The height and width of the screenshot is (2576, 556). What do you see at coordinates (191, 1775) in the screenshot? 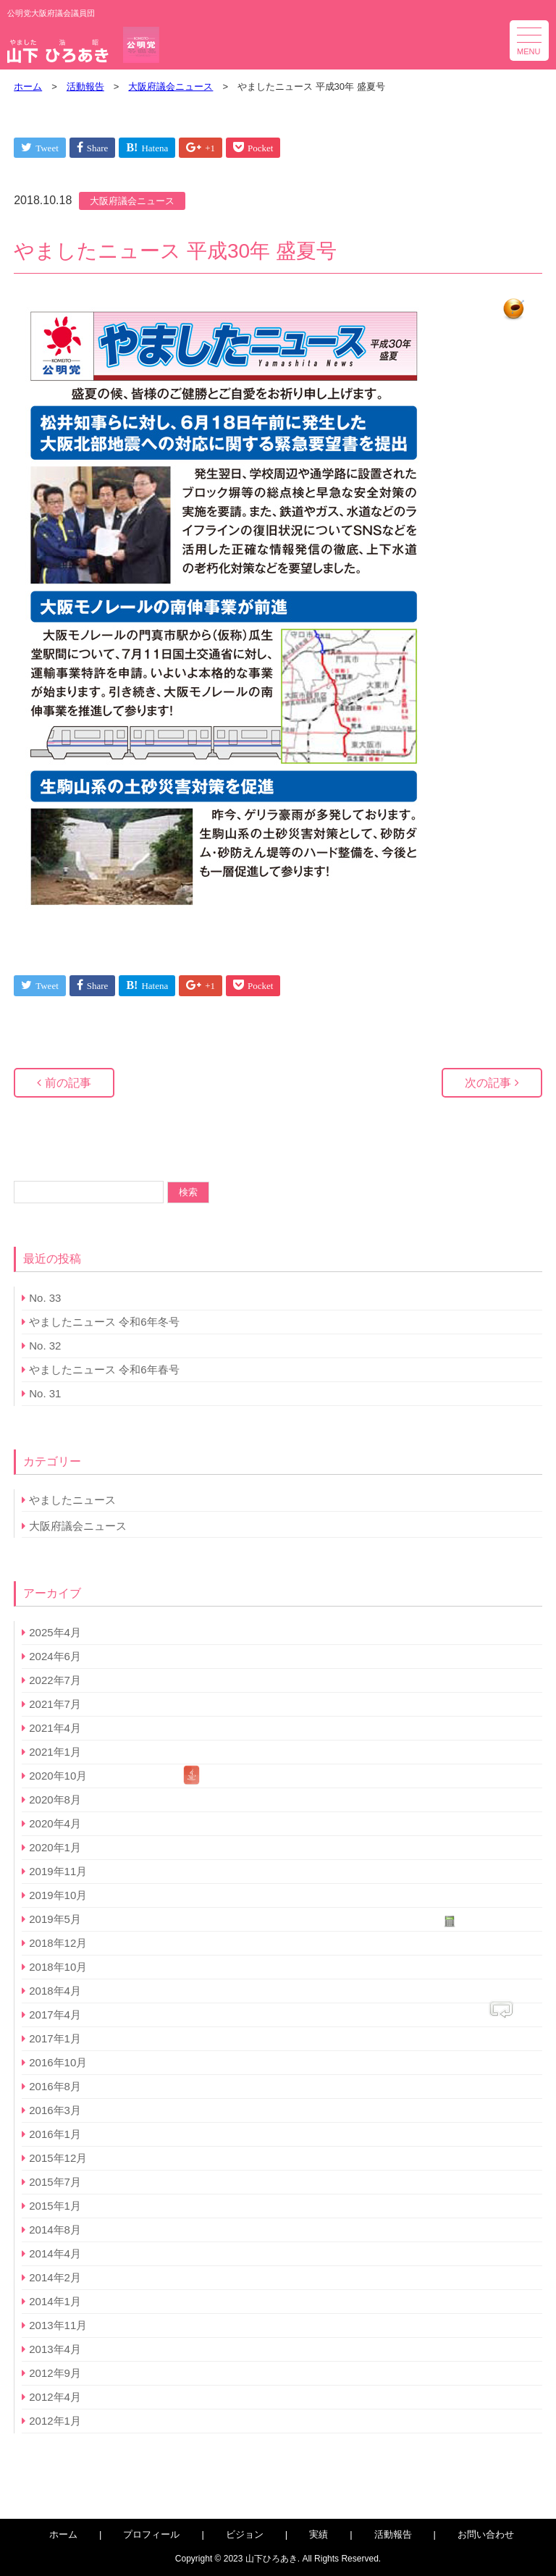
I see `a java source code file` at bounding box center [191, 1775].